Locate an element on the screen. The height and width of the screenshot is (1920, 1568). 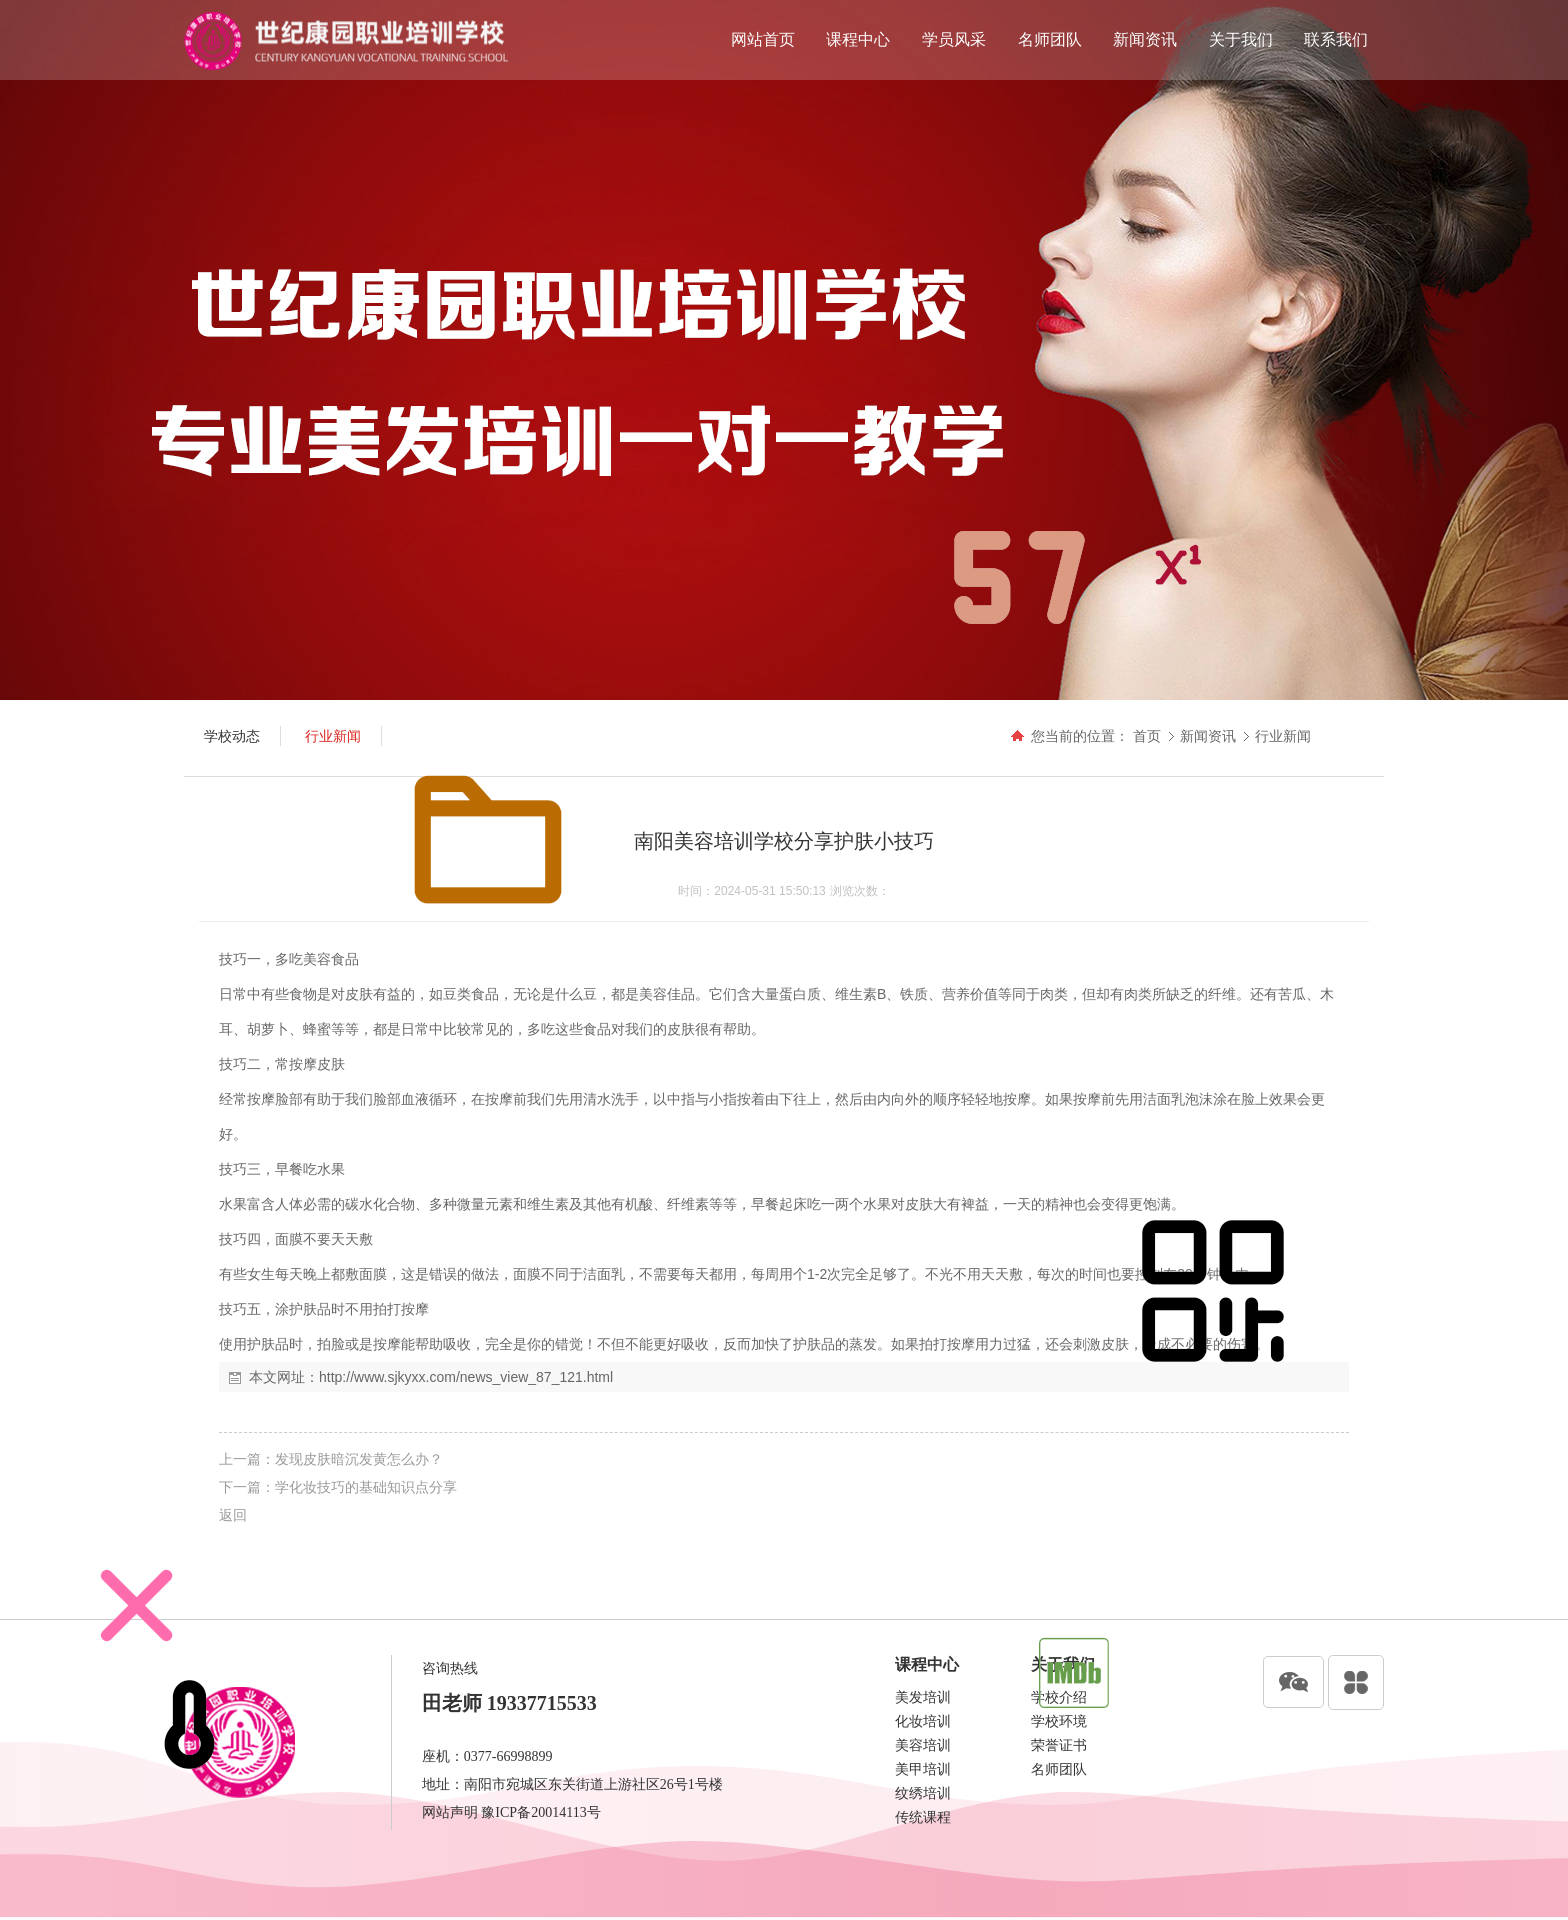
scan or display a QR code is located at coordinates (1213, 1291).